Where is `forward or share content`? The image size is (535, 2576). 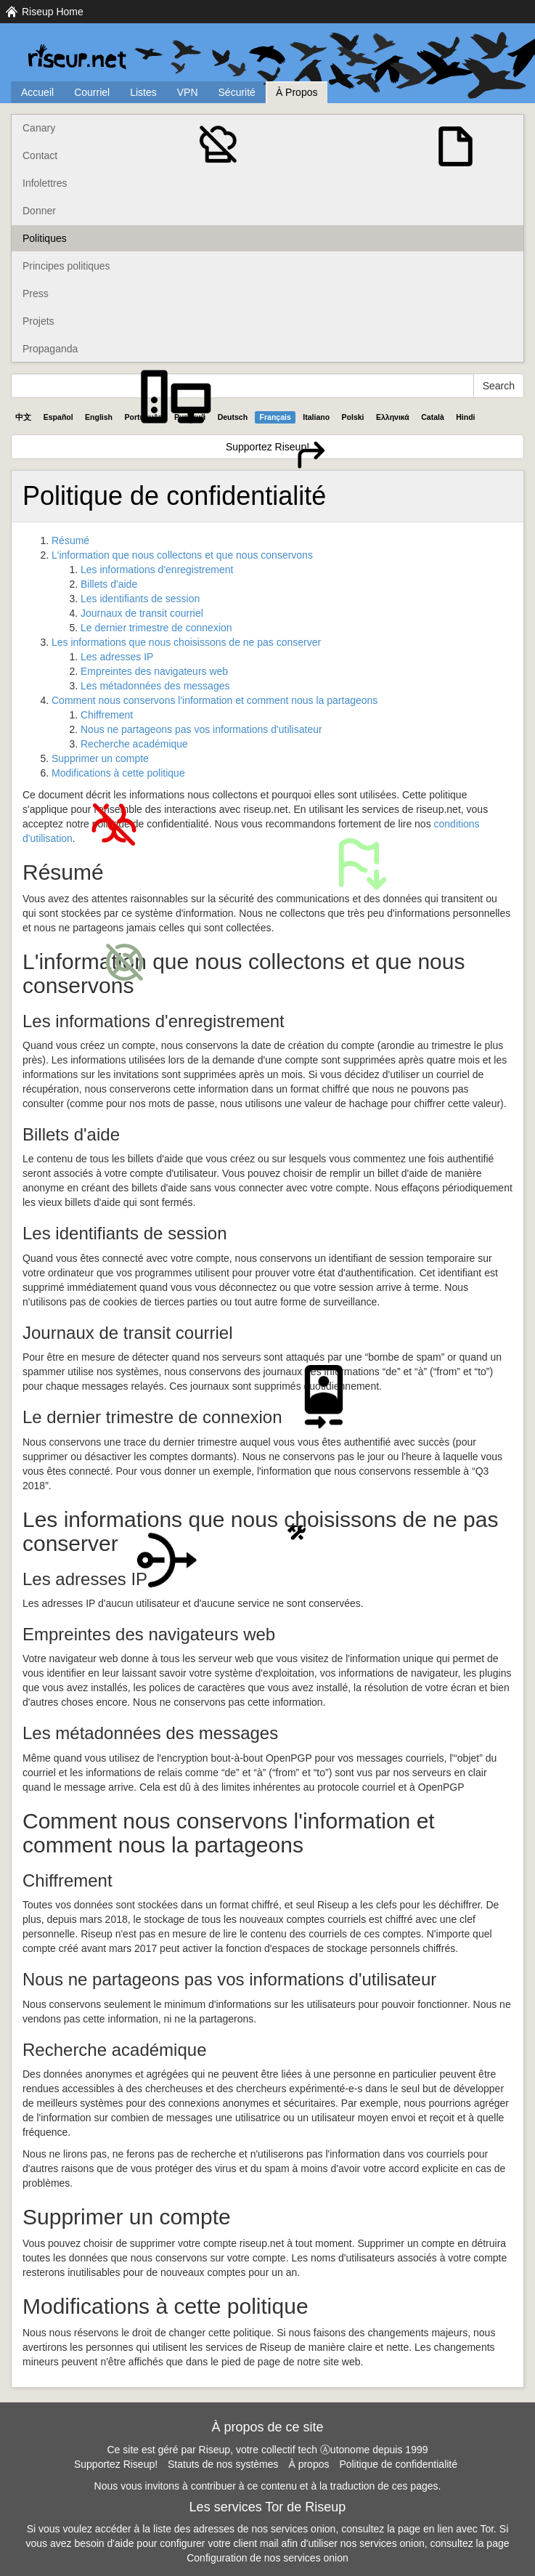
forward or share content is located at coordinates (310, 455).